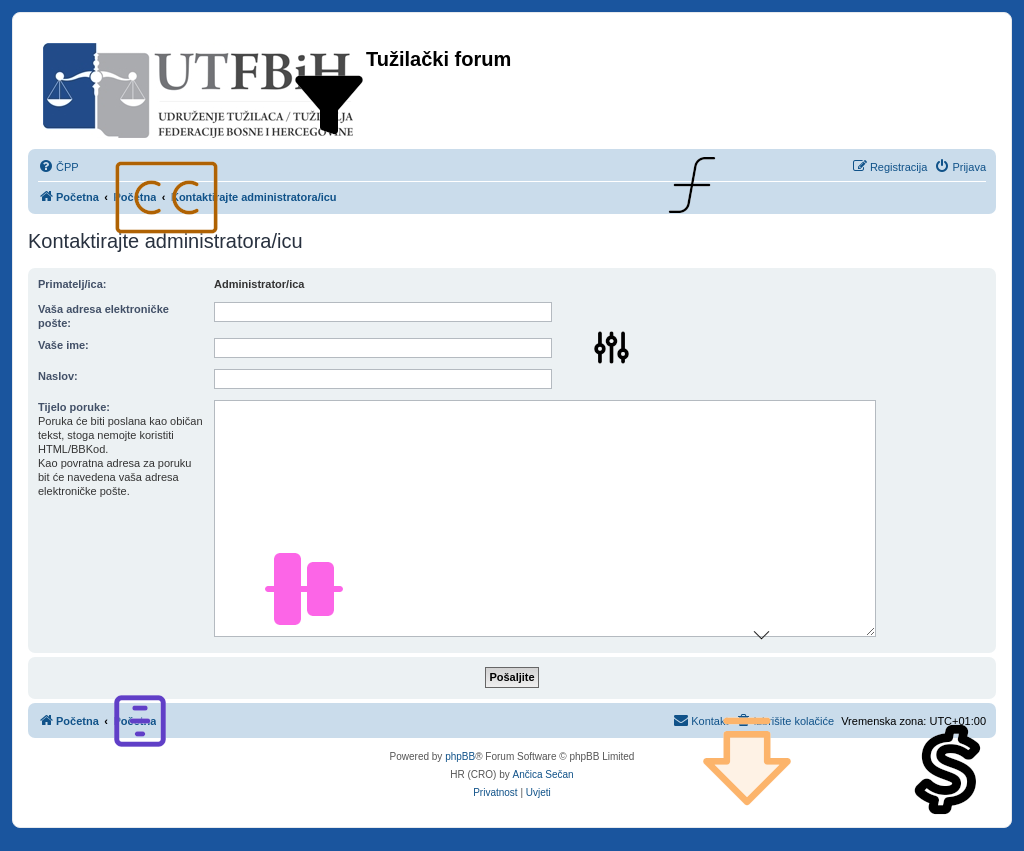 The height and width of the screenshot is (851, 1024). What do you see at coordinates (761, 634) in the screenshot?
I see `expand a dropdown menu` at bounding box center [761, 634].